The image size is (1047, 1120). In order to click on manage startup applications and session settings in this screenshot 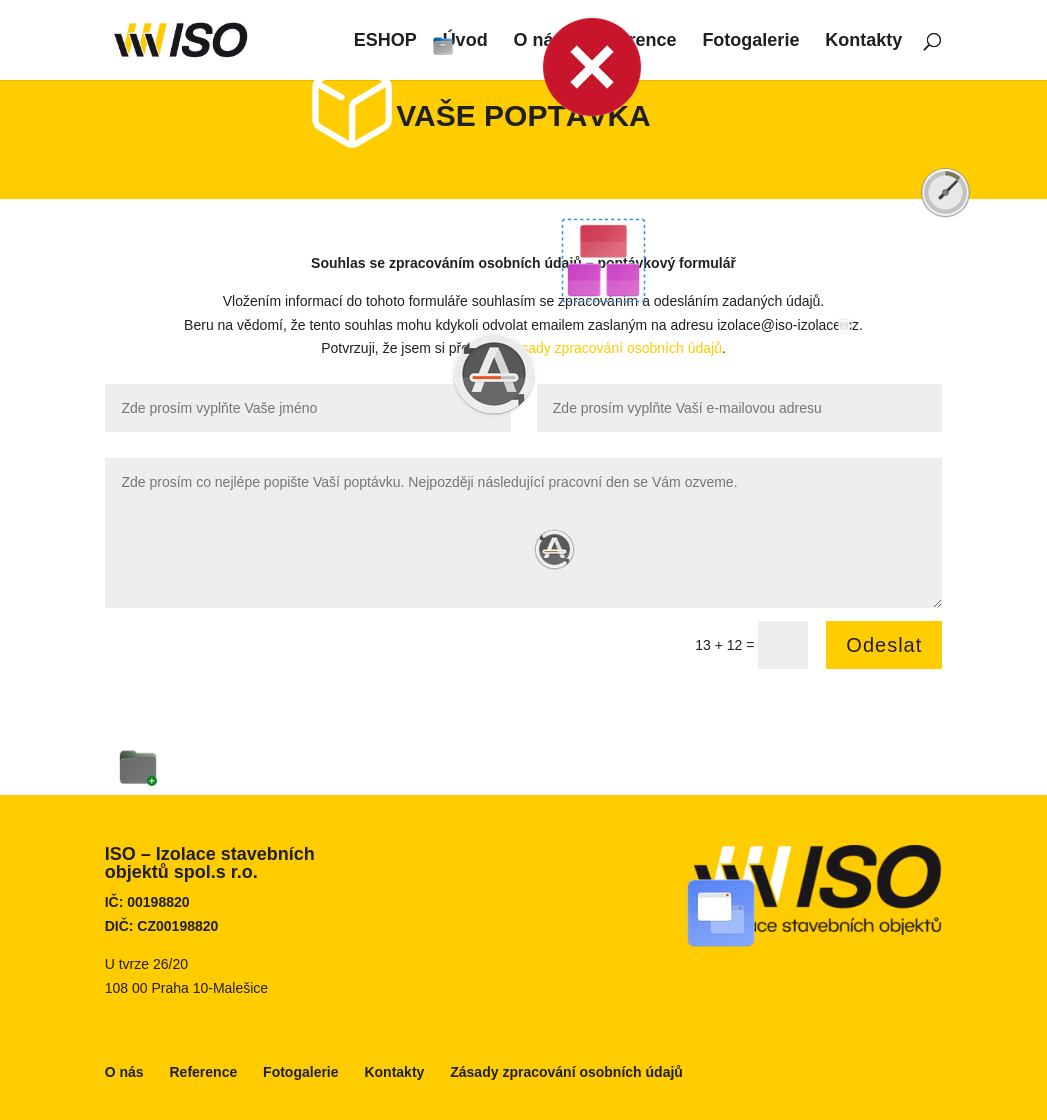, I will do `click(721, 913)`.